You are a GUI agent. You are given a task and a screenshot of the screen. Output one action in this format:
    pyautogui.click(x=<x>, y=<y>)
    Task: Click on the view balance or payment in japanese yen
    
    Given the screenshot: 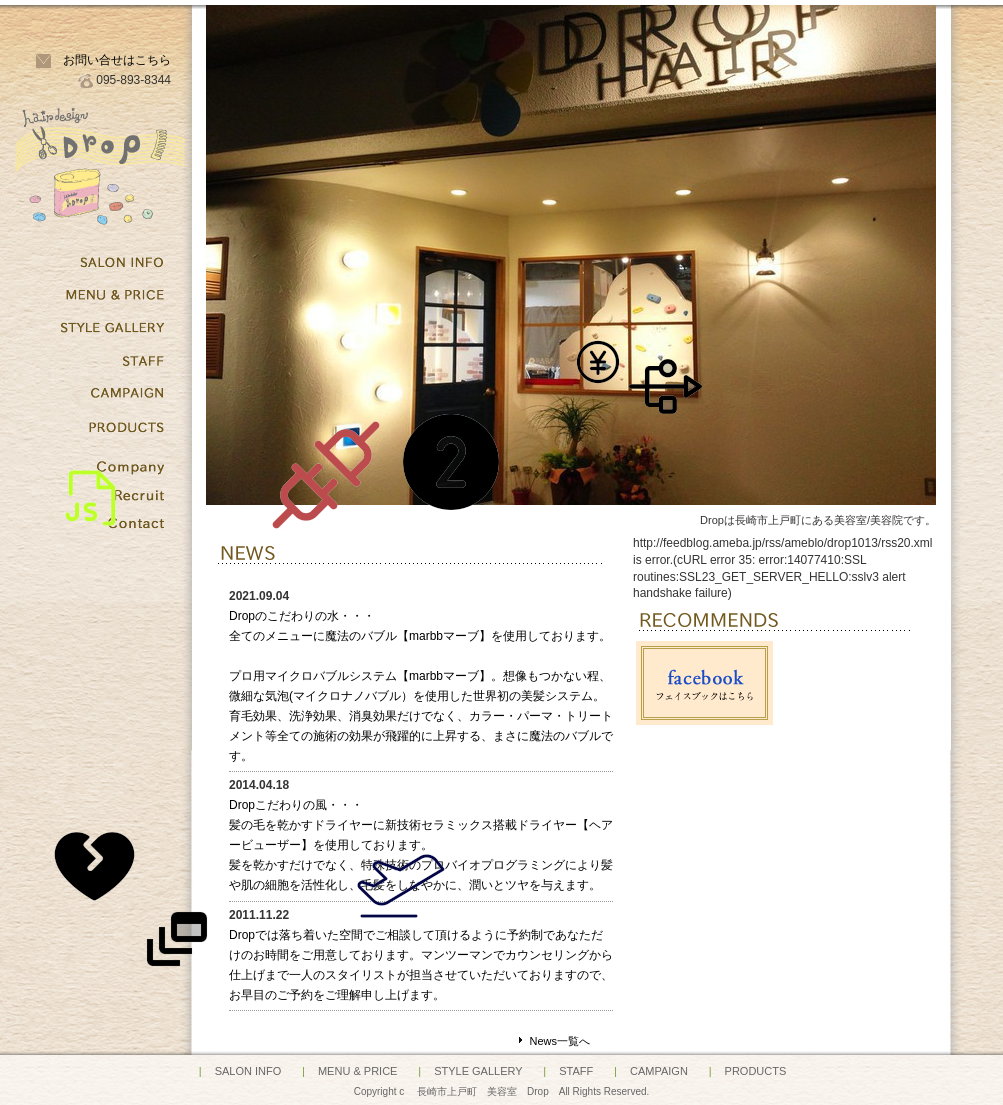 What is the action you would take?
    pyautogui.click(x=598, y=362)
    